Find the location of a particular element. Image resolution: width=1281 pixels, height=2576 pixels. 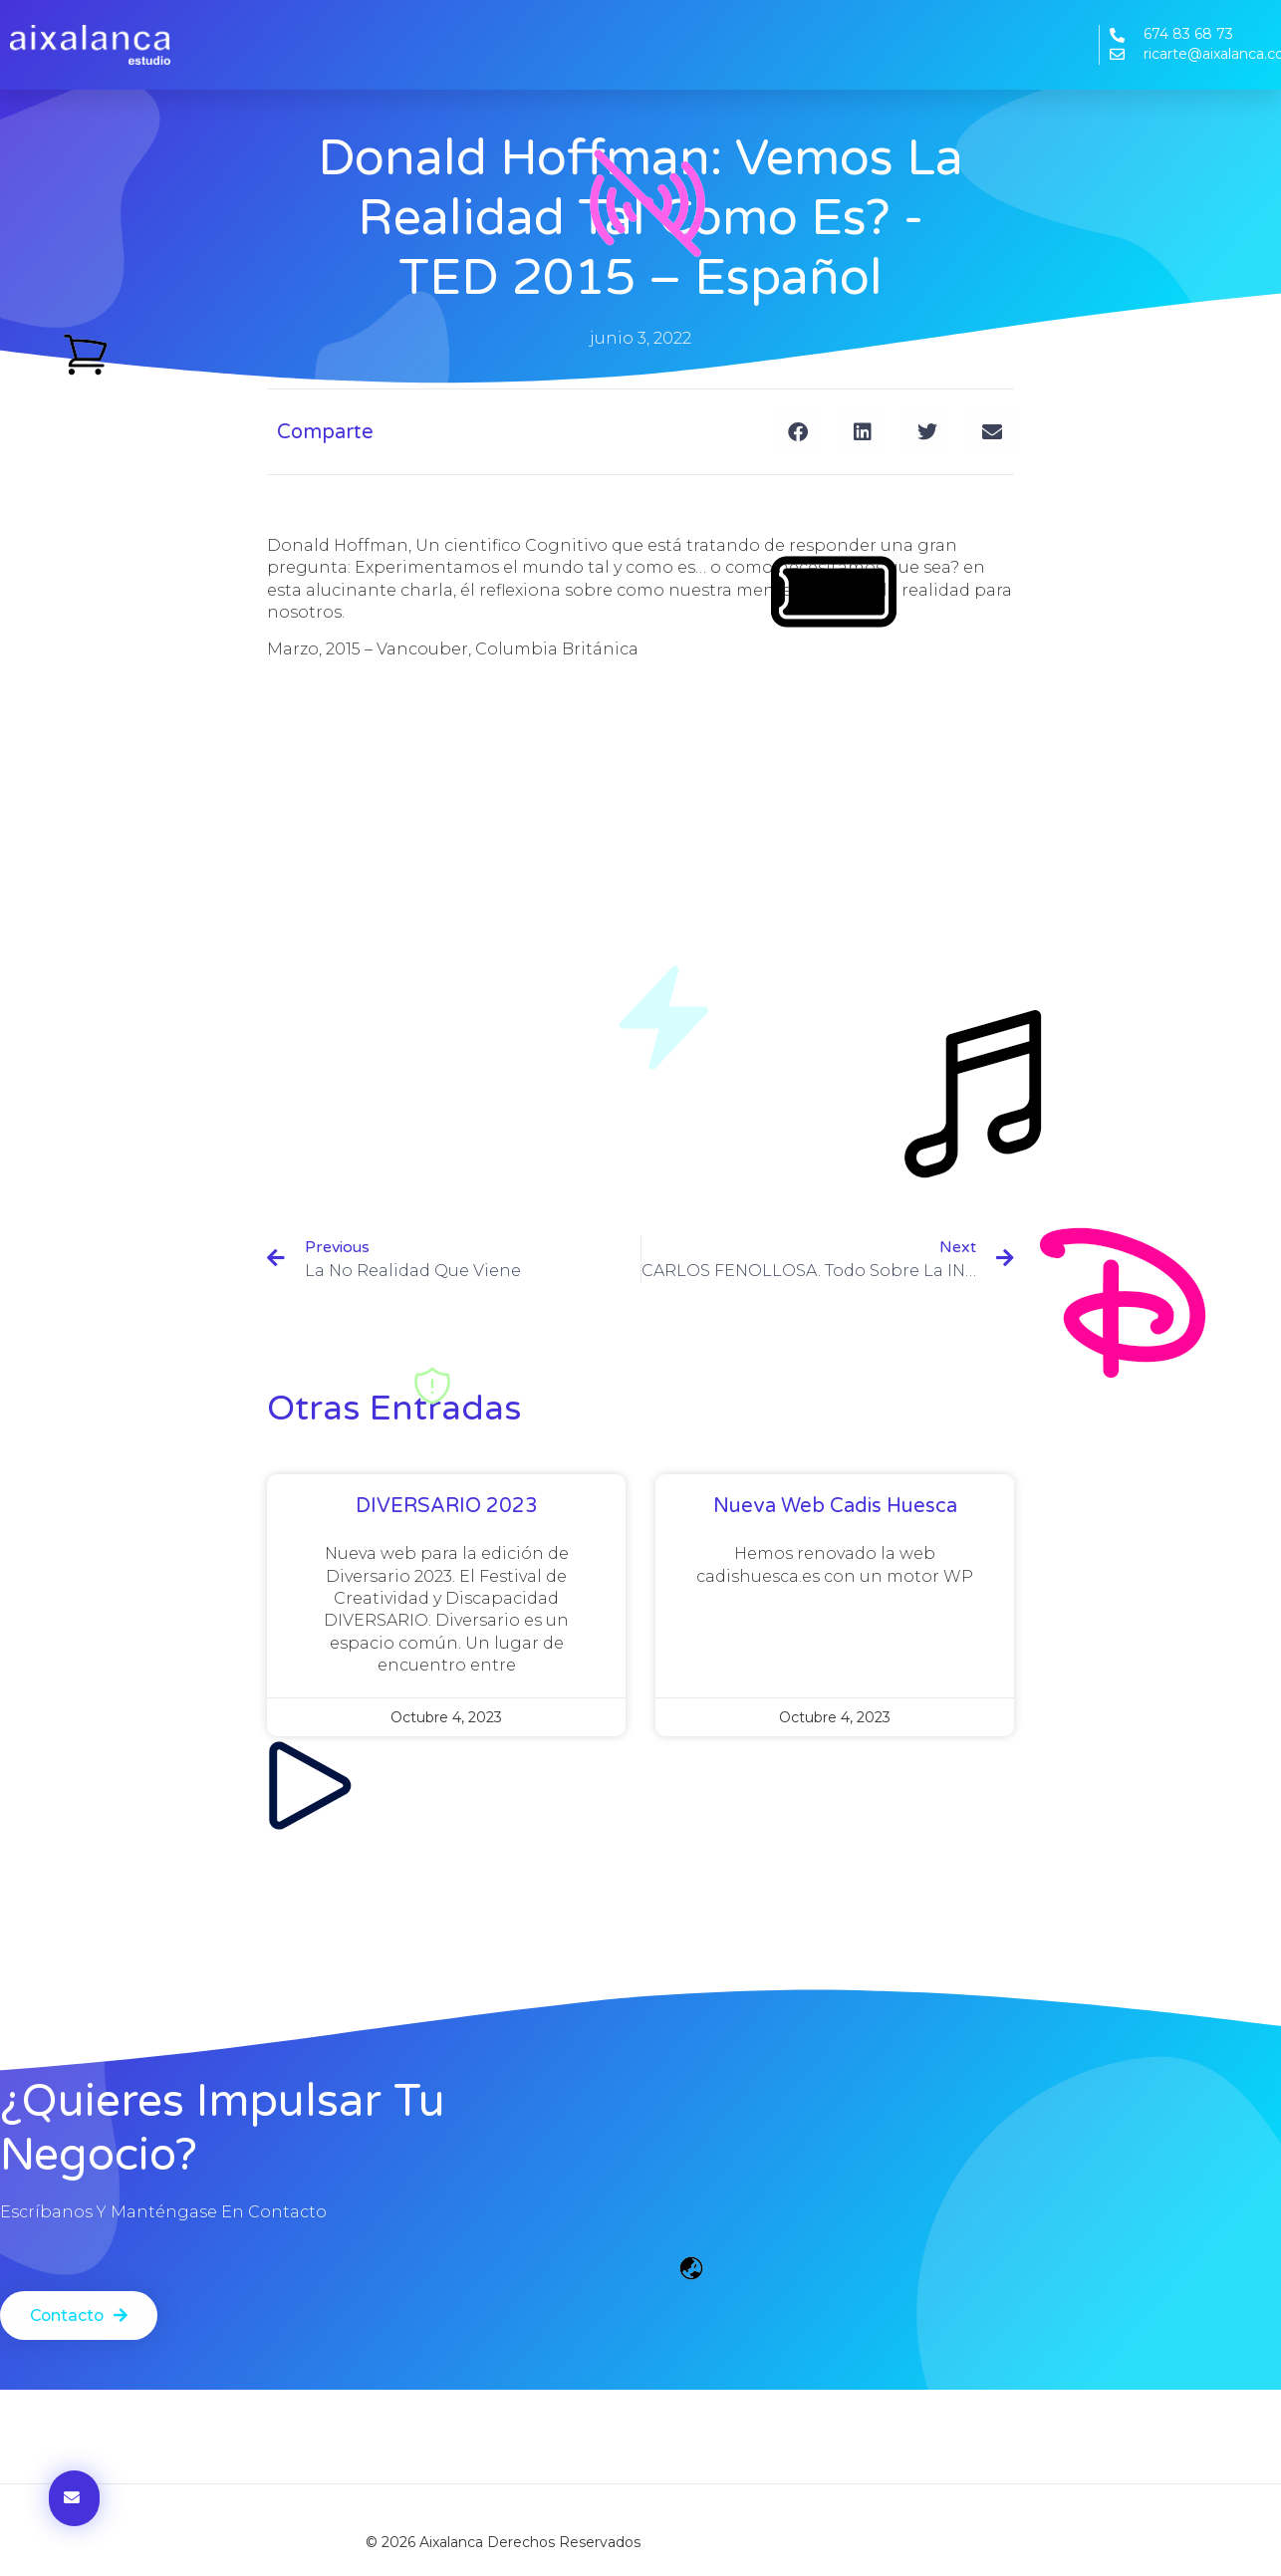

view your shopping cart is located at coordinates (86, 355).